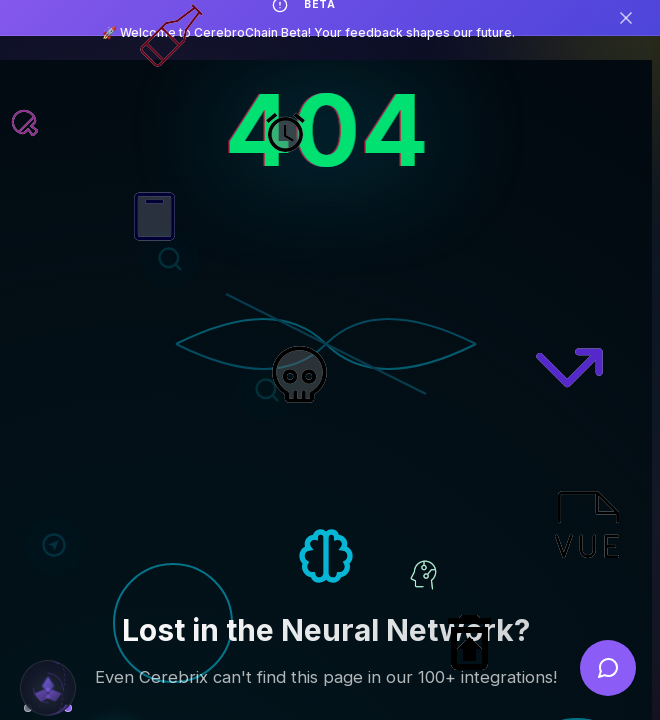  I want to click on browse beer or beverage options, so click(170, 36).